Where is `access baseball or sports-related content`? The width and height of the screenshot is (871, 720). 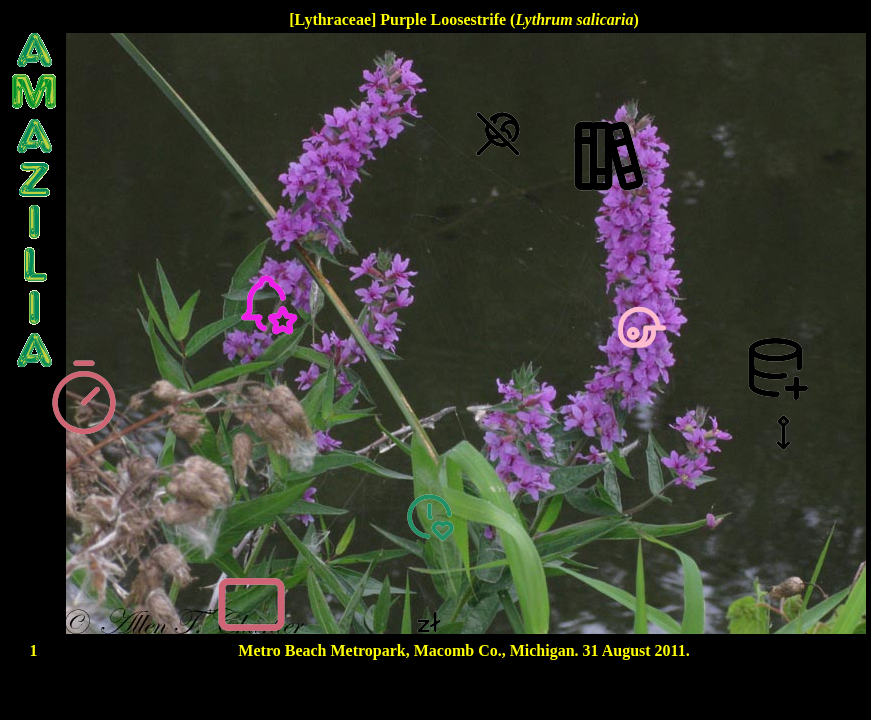
access baseball or sports-related content is located at coordinates (641, 328).